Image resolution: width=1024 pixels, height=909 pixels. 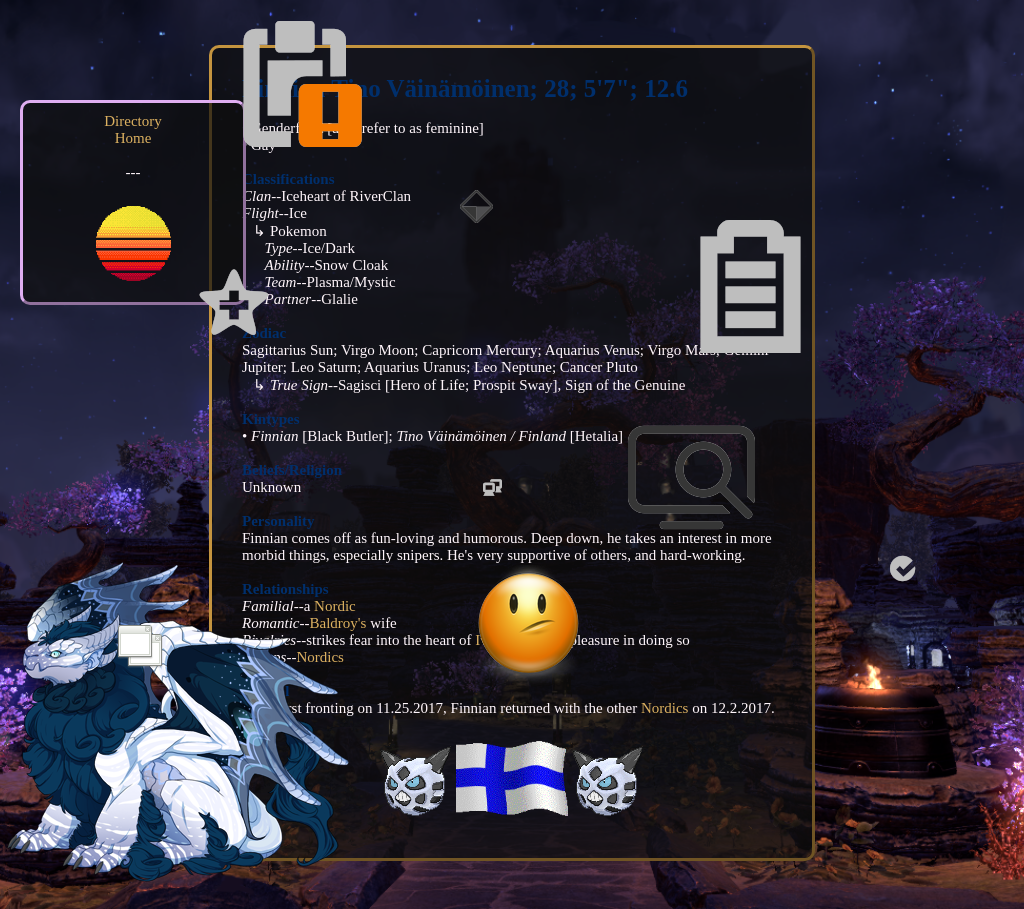 I want to click on indicates battery is fully charged, so click(x=750, y=286).